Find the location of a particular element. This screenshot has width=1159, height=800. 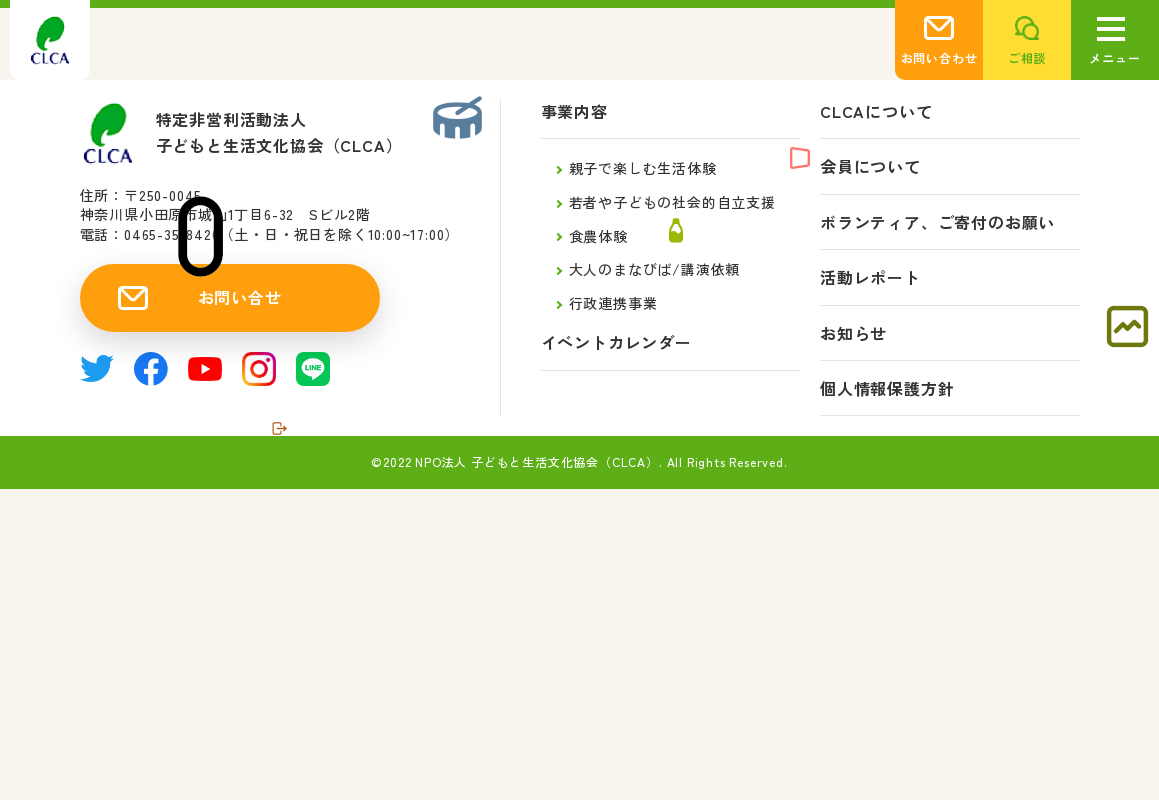

view beverage or drink options is located at coordinates (676, 231).